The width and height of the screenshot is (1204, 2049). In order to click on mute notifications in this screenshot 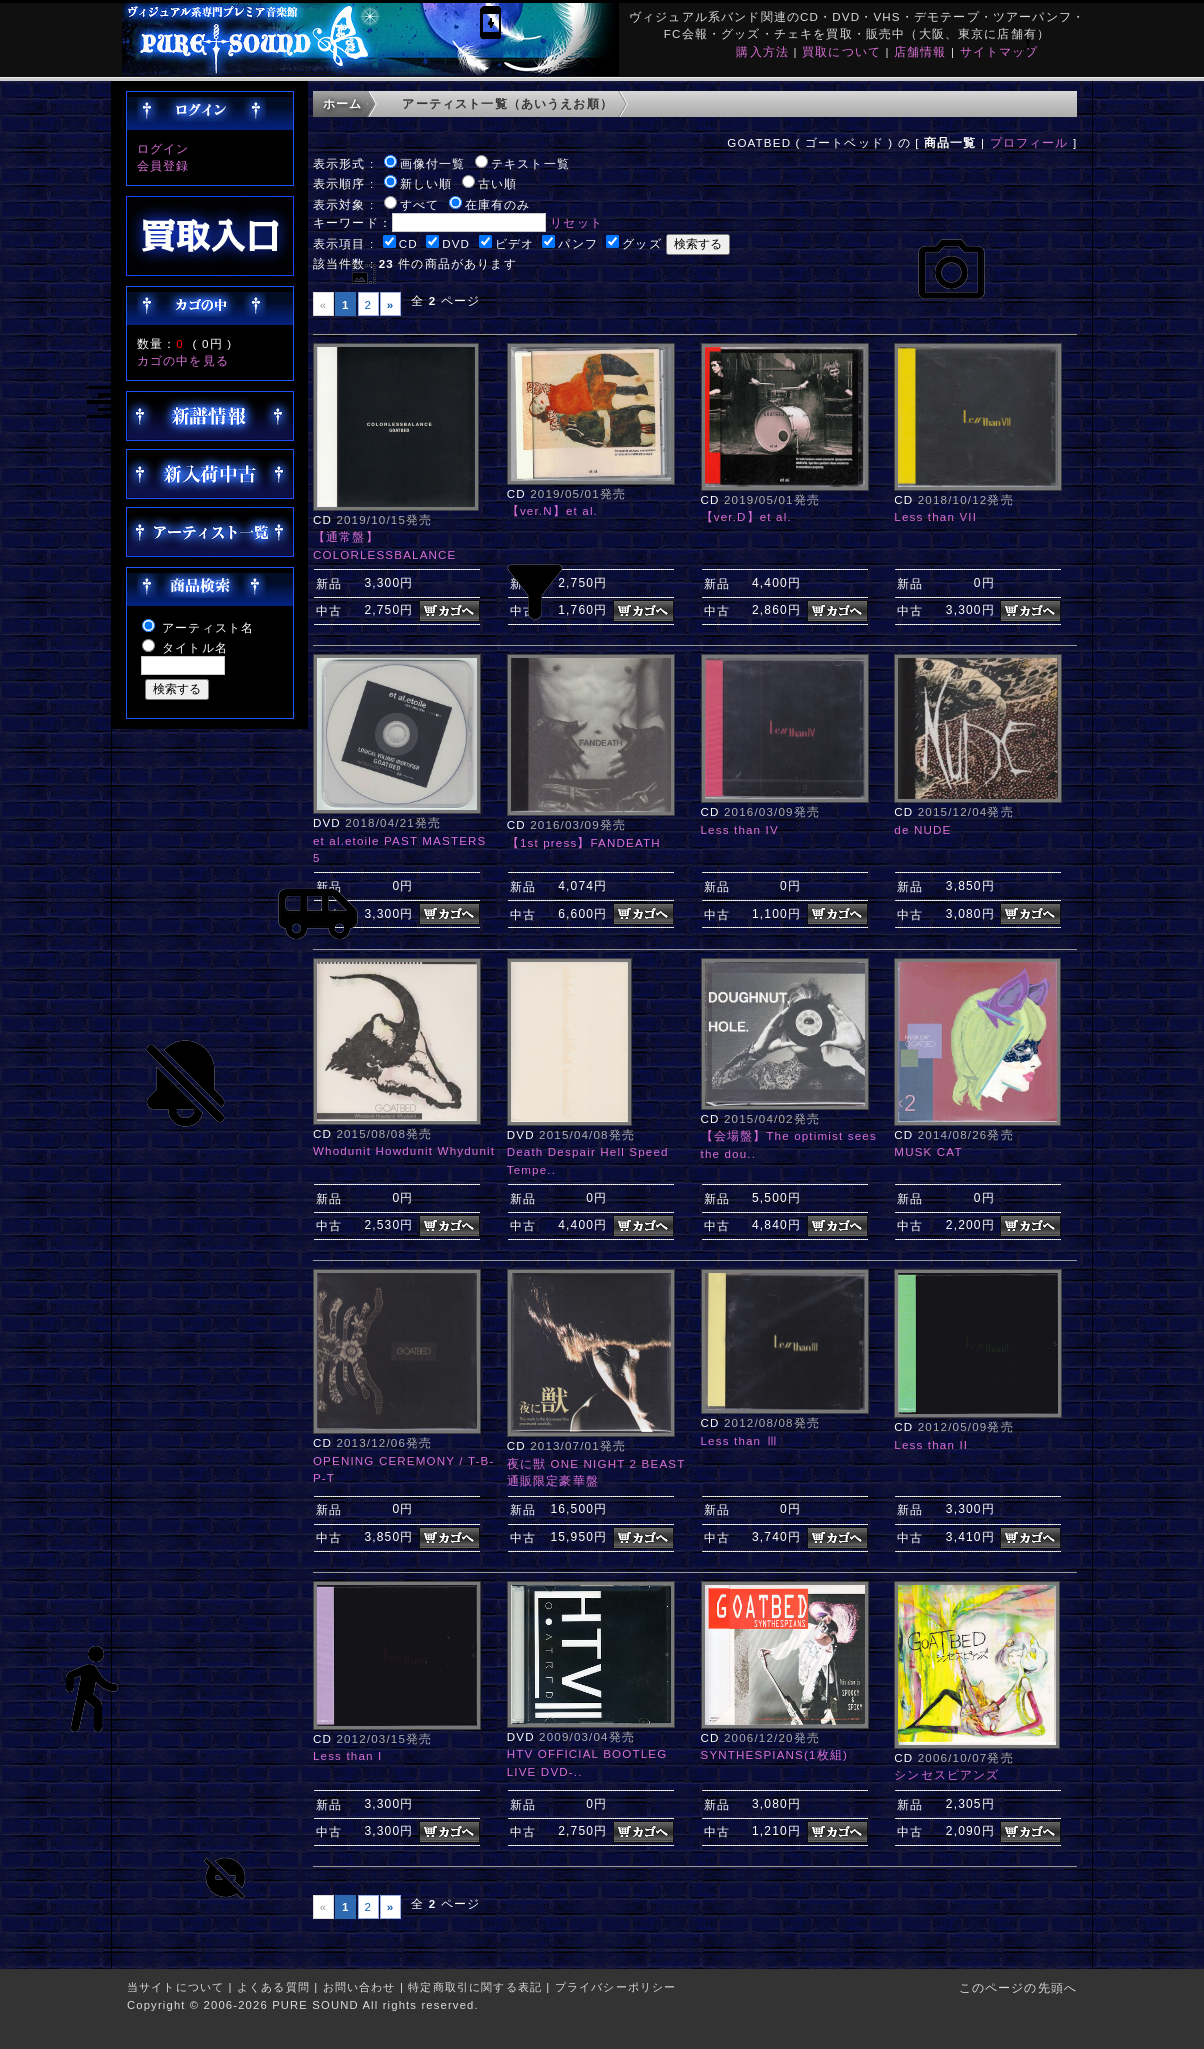, I will do `click(185, 1083)`.